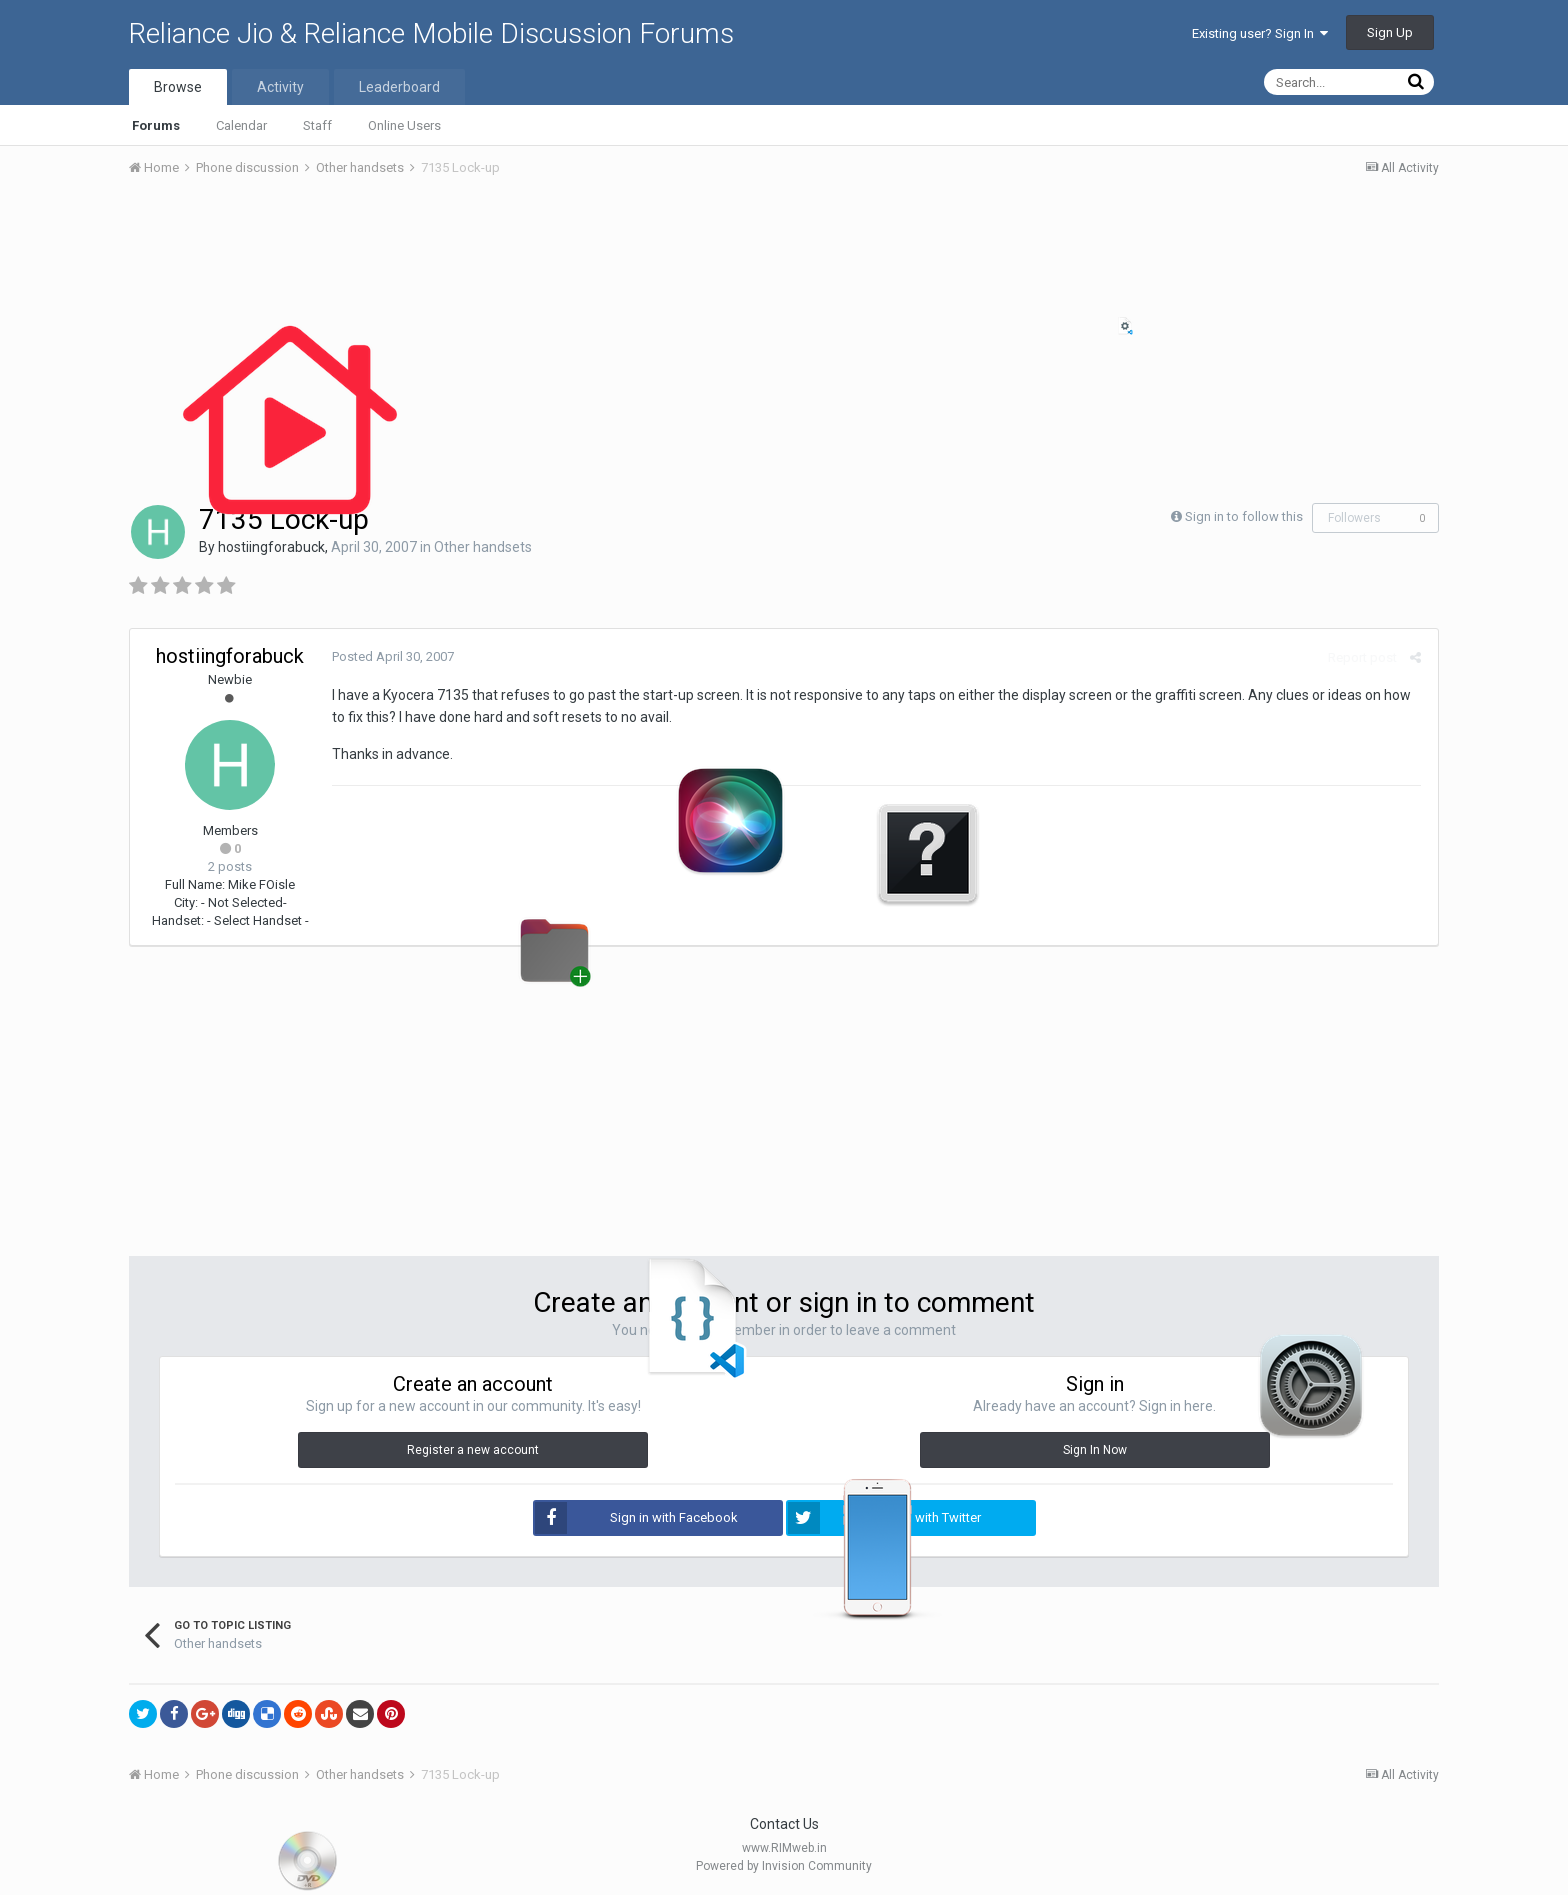 The width and height of the screenshot is (1568, 1895). I want to click on activate siri voice assistant, so click(730, 820).